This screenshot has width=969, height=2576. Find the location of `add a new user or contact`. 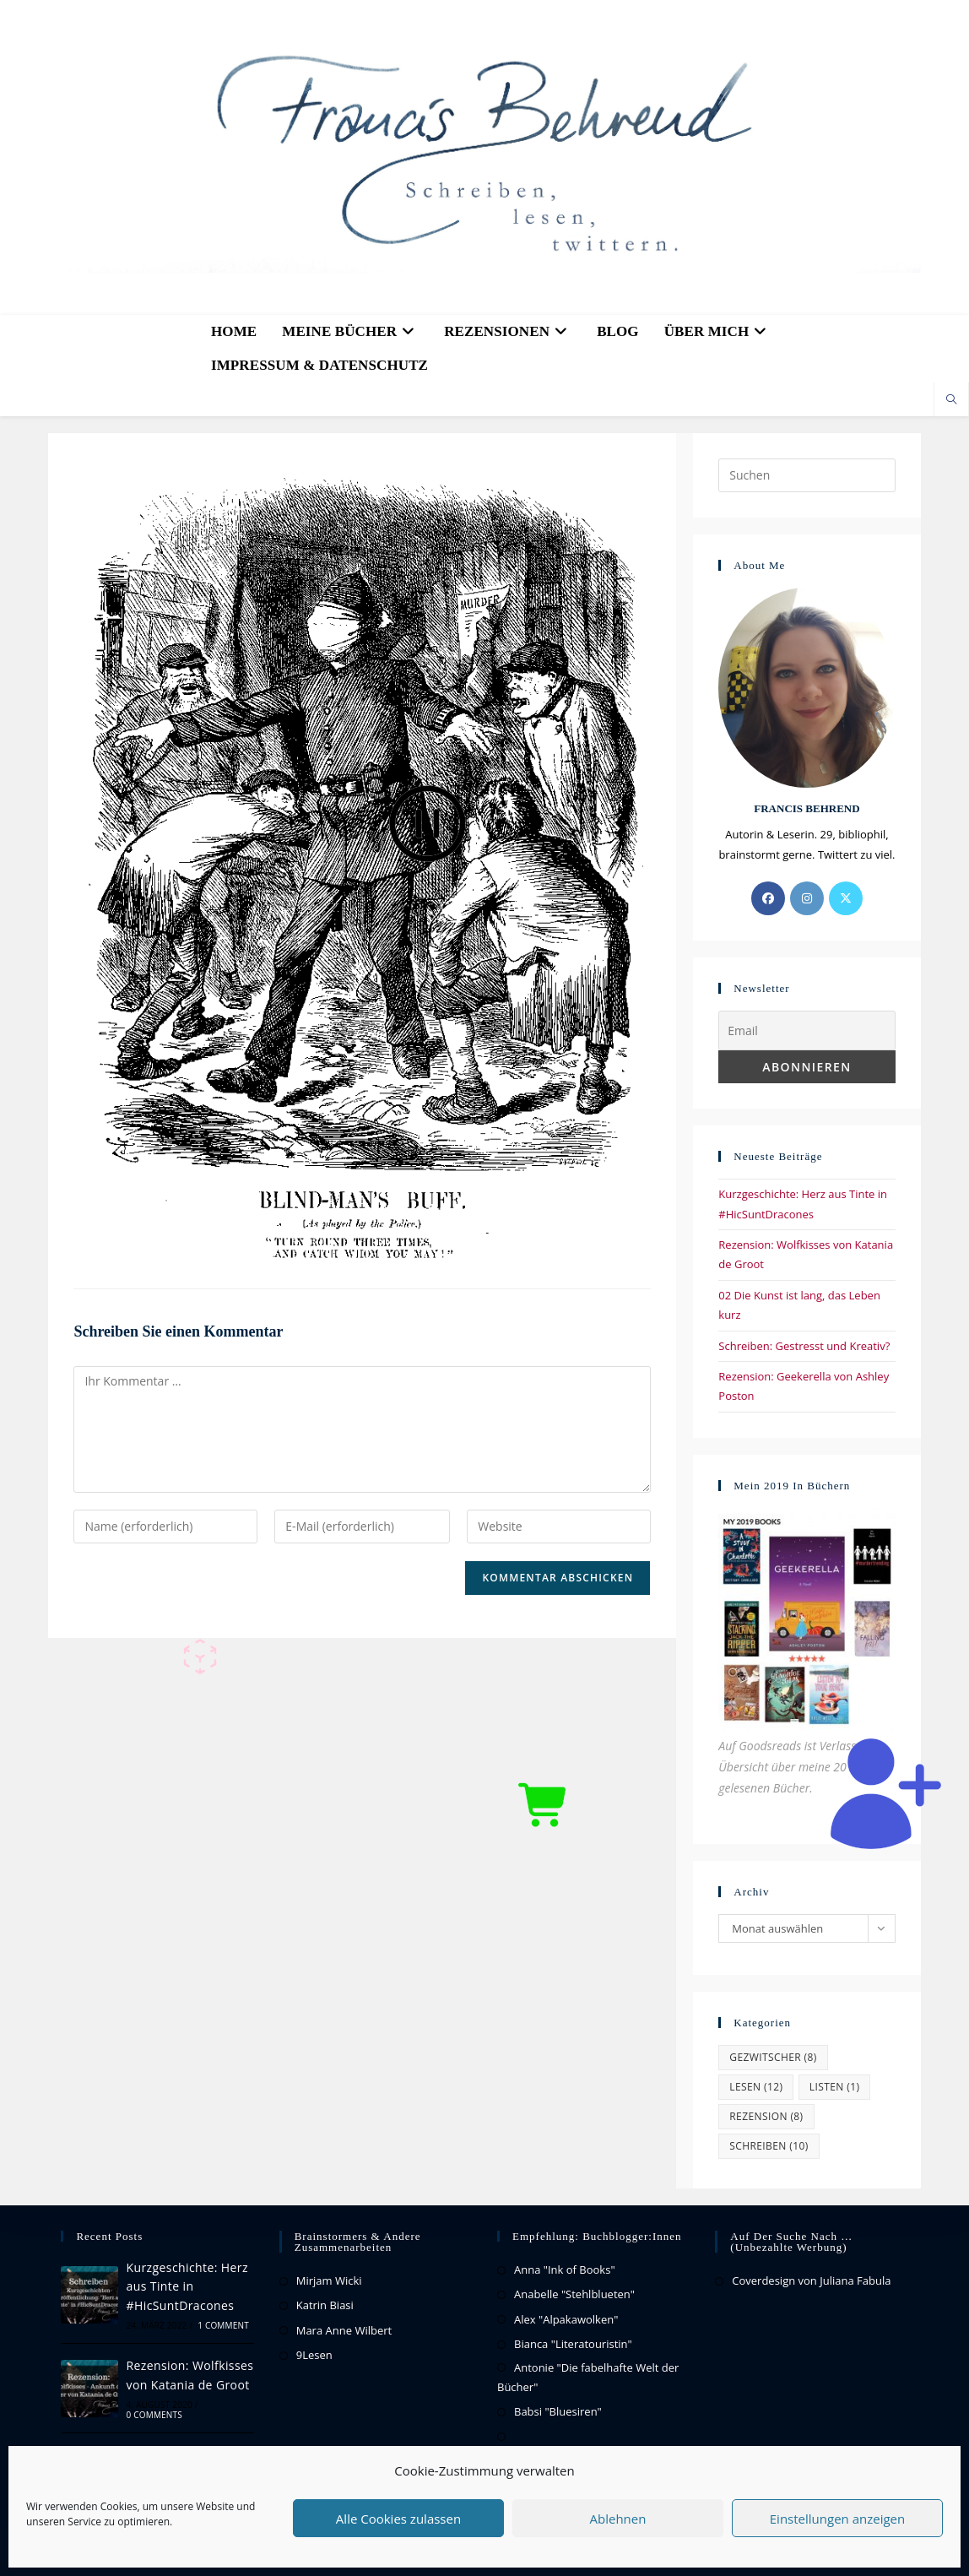

add a new user or contact is located at coordinates (885, 1793).